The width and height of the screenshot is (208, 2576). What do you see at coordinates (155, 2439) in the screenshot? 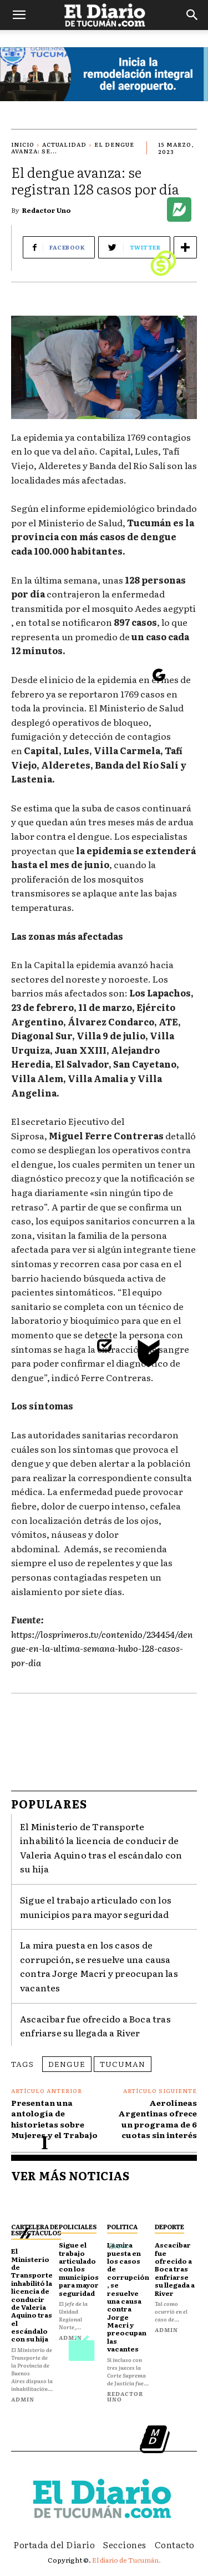
I see `mdbook documentation tool logo` at bounding box center [155, 2439].